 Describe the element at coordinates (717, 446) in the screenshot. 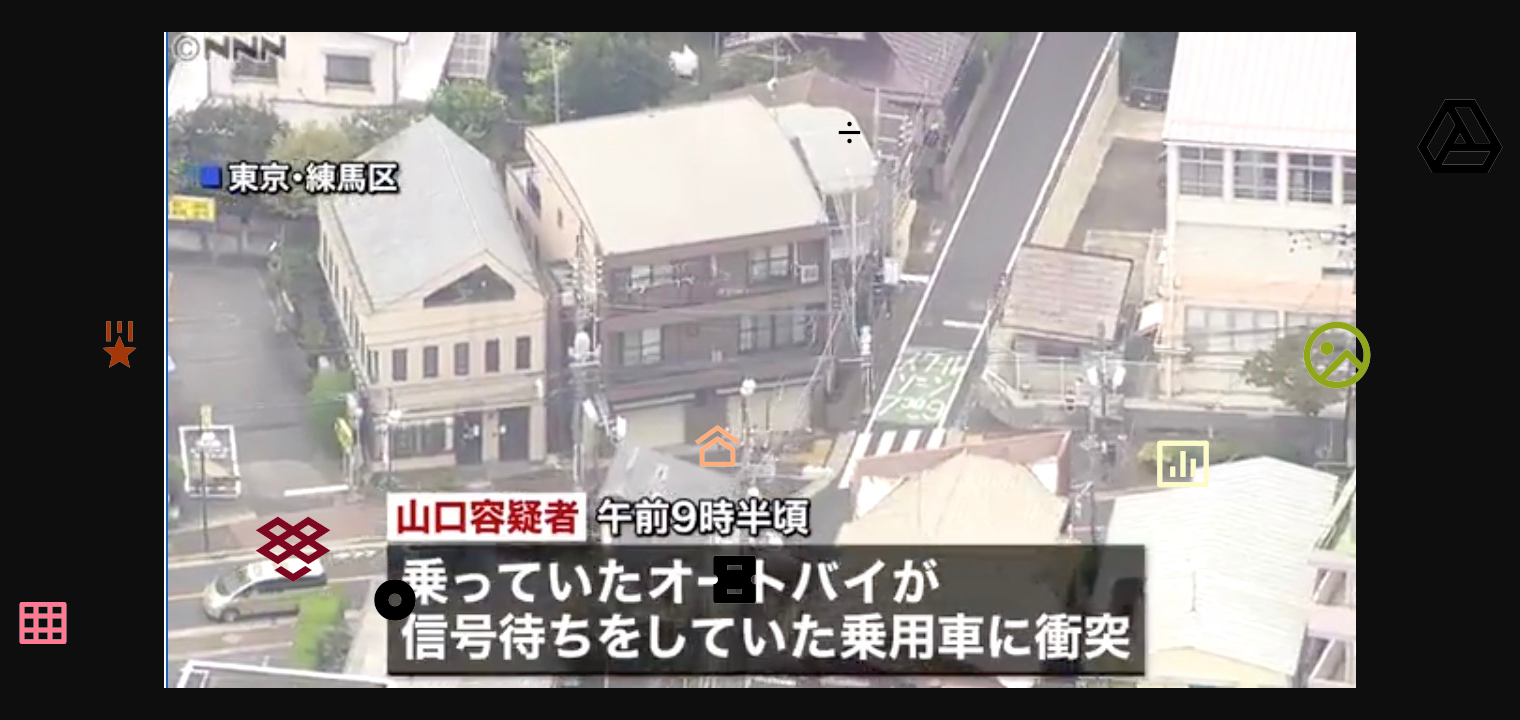

I see `navigate to home screen` at that location.